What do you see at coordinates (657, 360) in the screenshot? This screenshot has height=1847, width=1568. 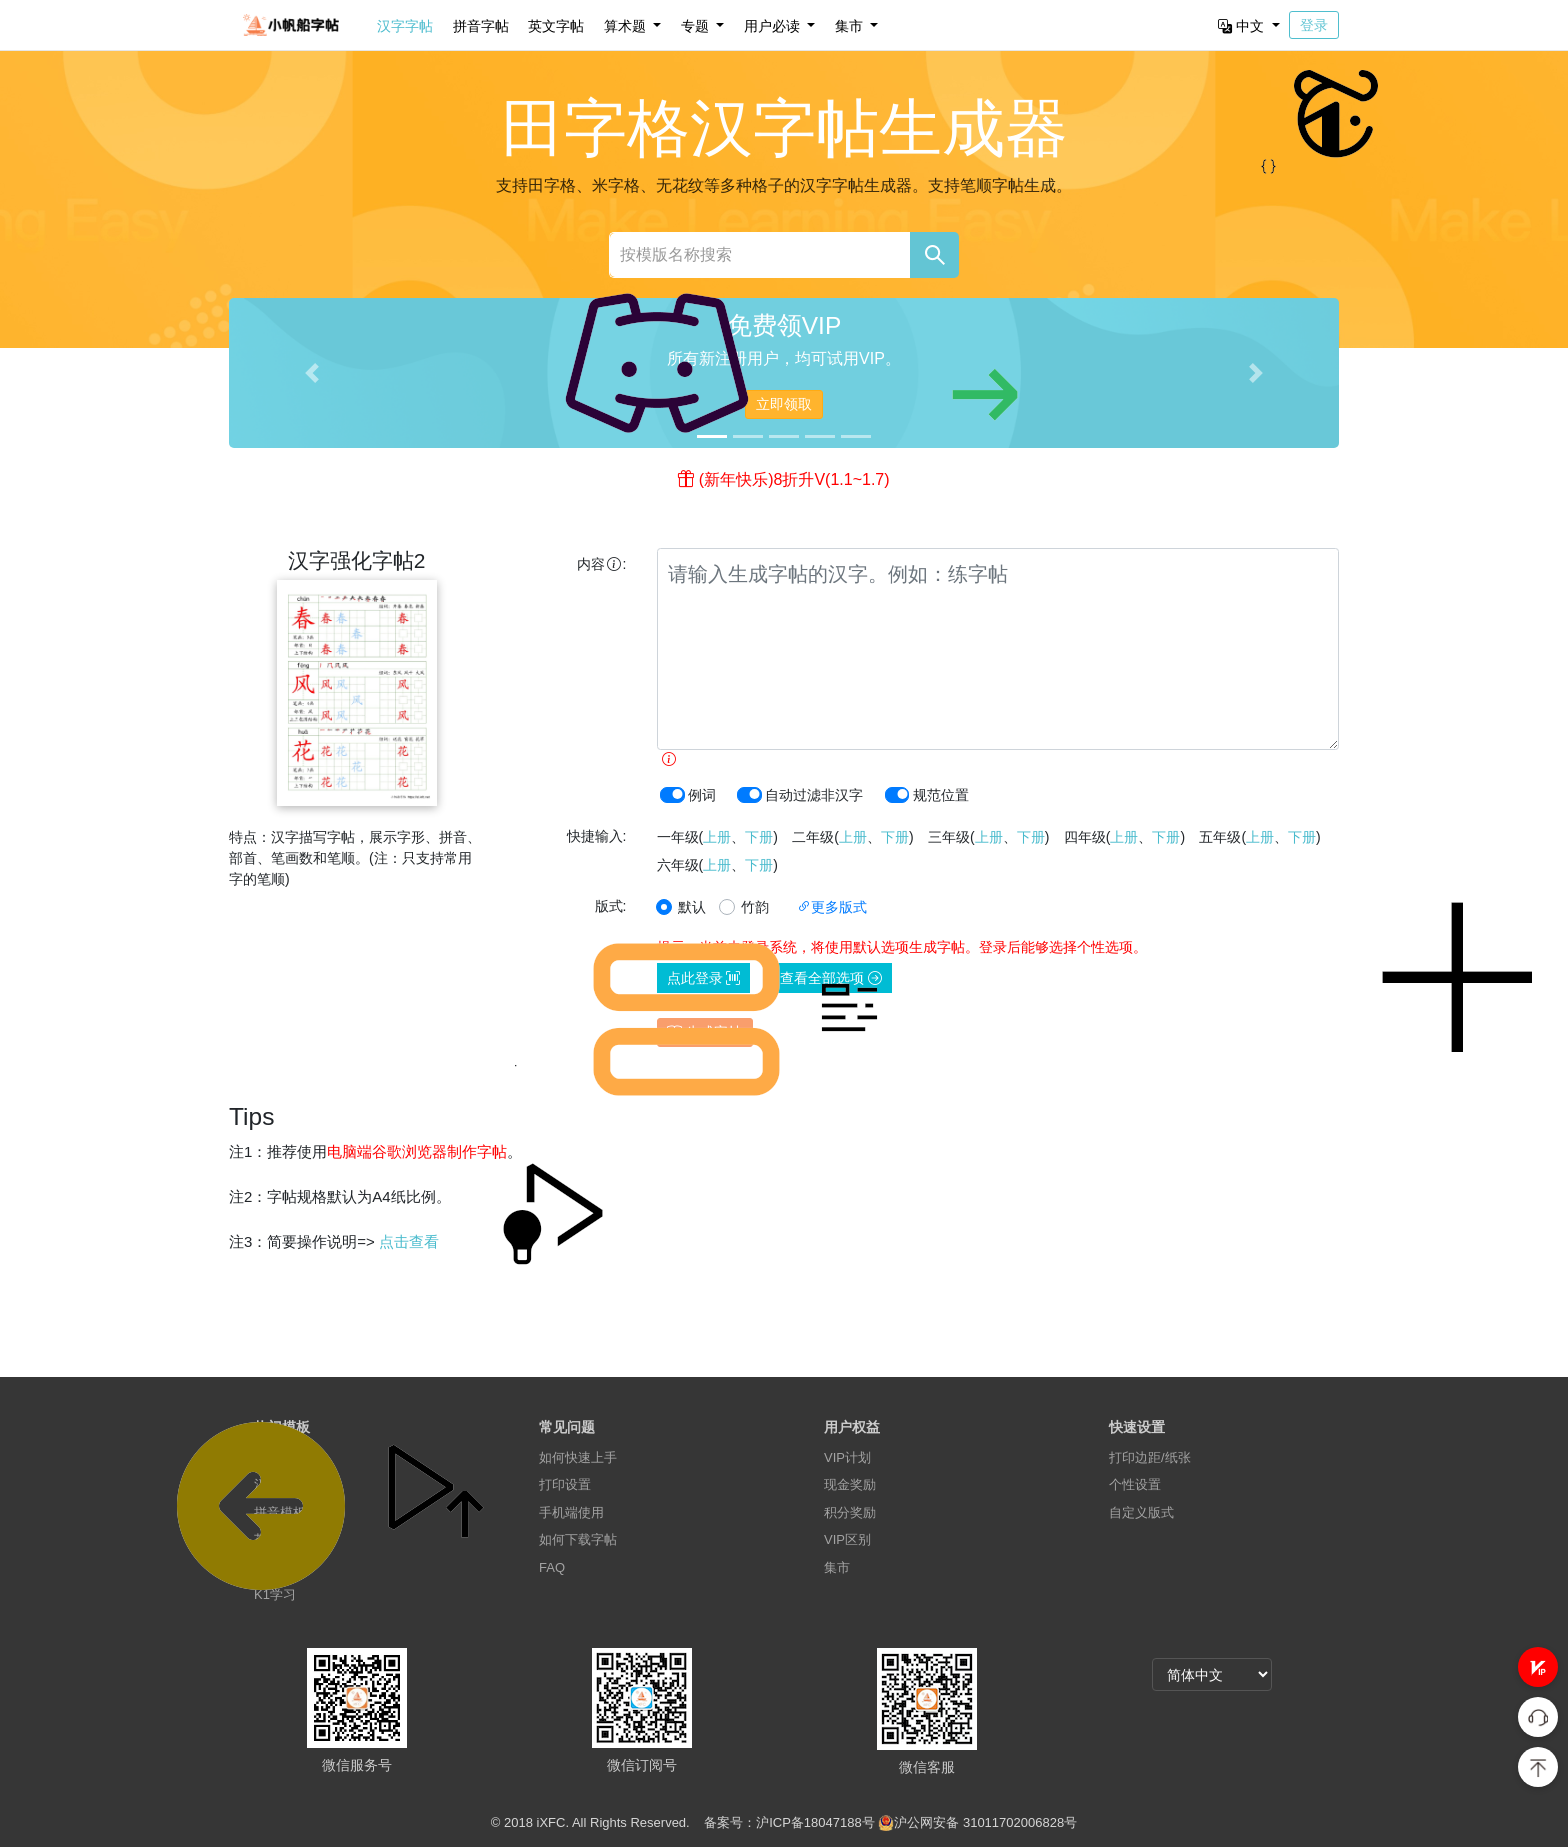 I see `open Discord` at bounding box center [657, 360].